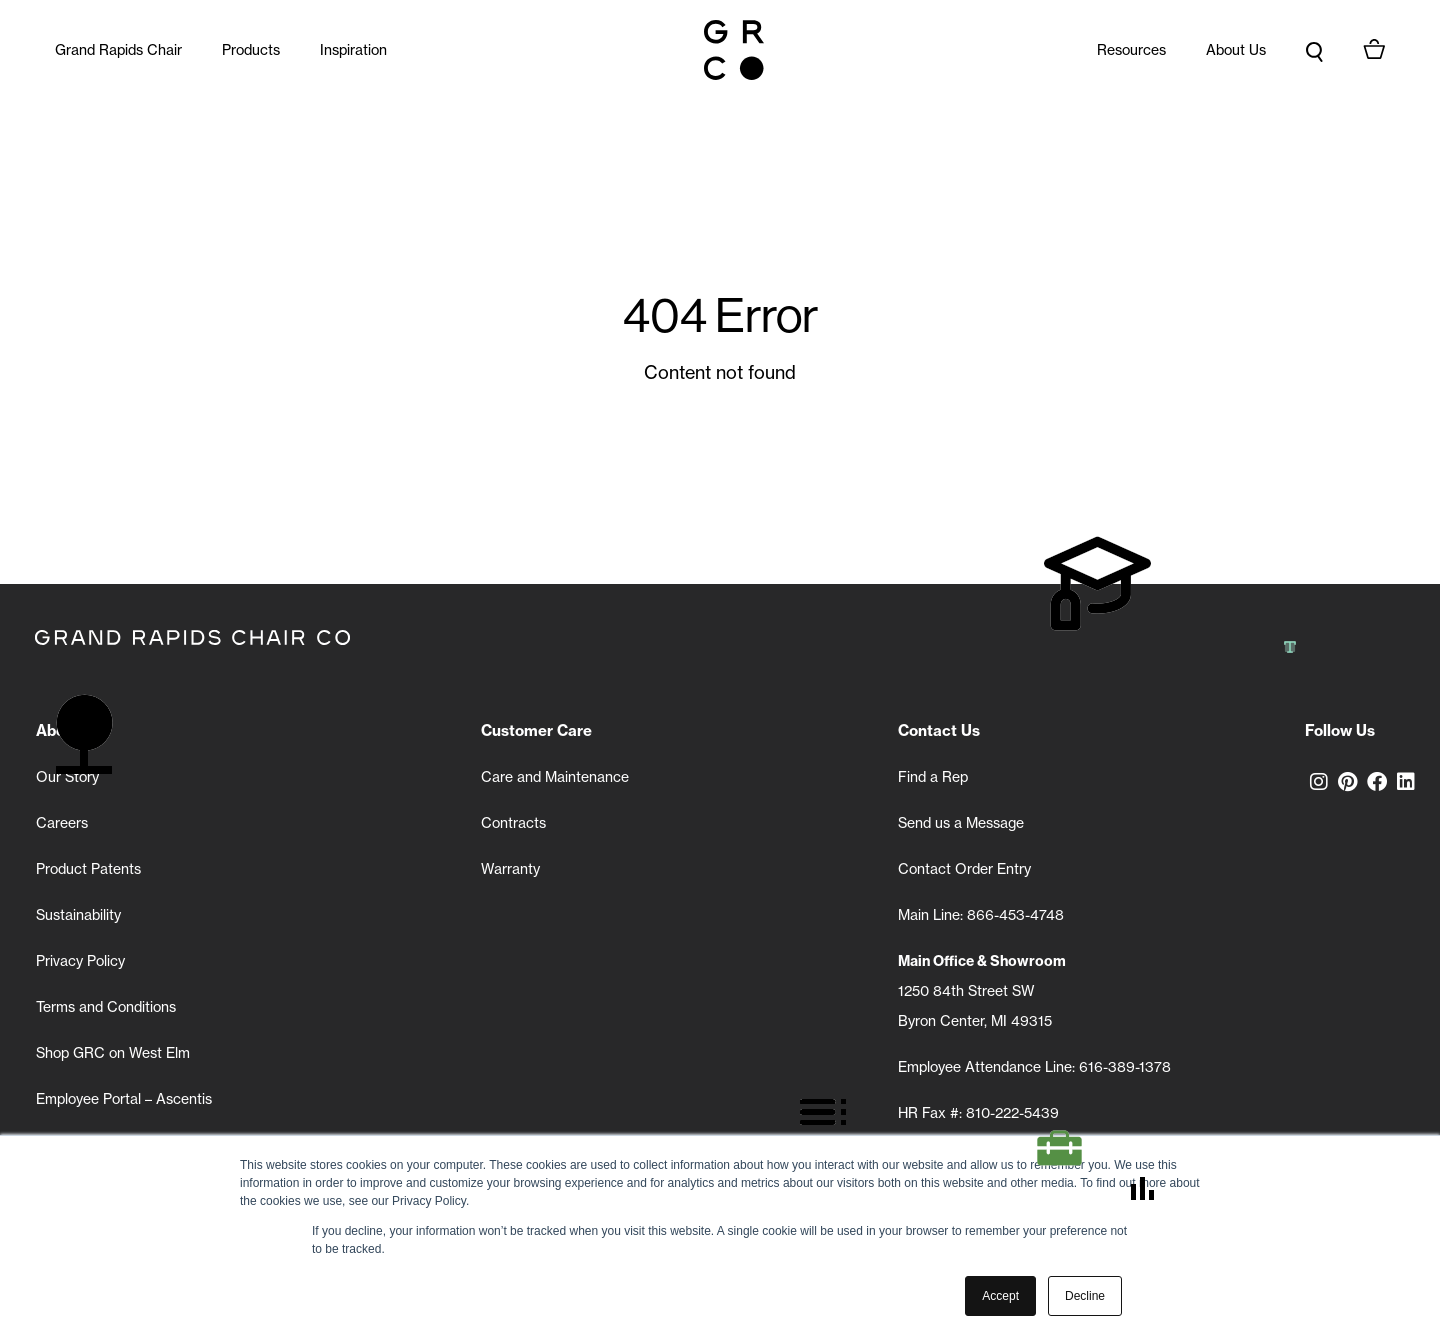  What do you see at coordinates (1290, 647) in the screenshot?
I see `format text or change font style` at bounding box center [1290, 647].